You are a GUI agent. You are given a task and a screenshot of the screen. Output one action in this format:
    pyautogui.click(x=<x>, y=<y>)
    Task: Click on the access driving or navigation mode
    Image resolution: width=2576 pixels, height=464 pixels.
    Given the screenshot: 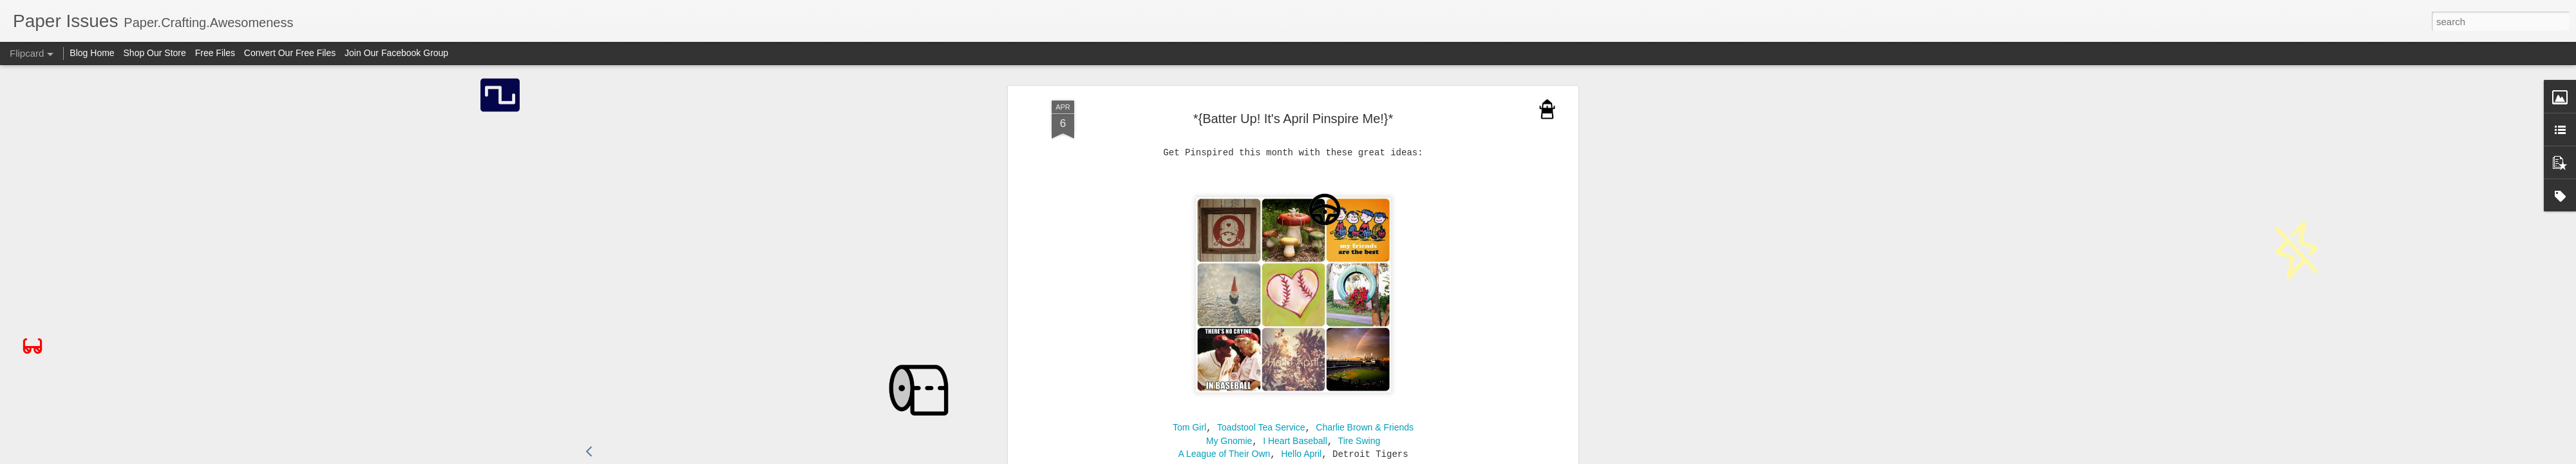 What is the action you would take?
    pyautogui.click(x=1325, y=209)
    